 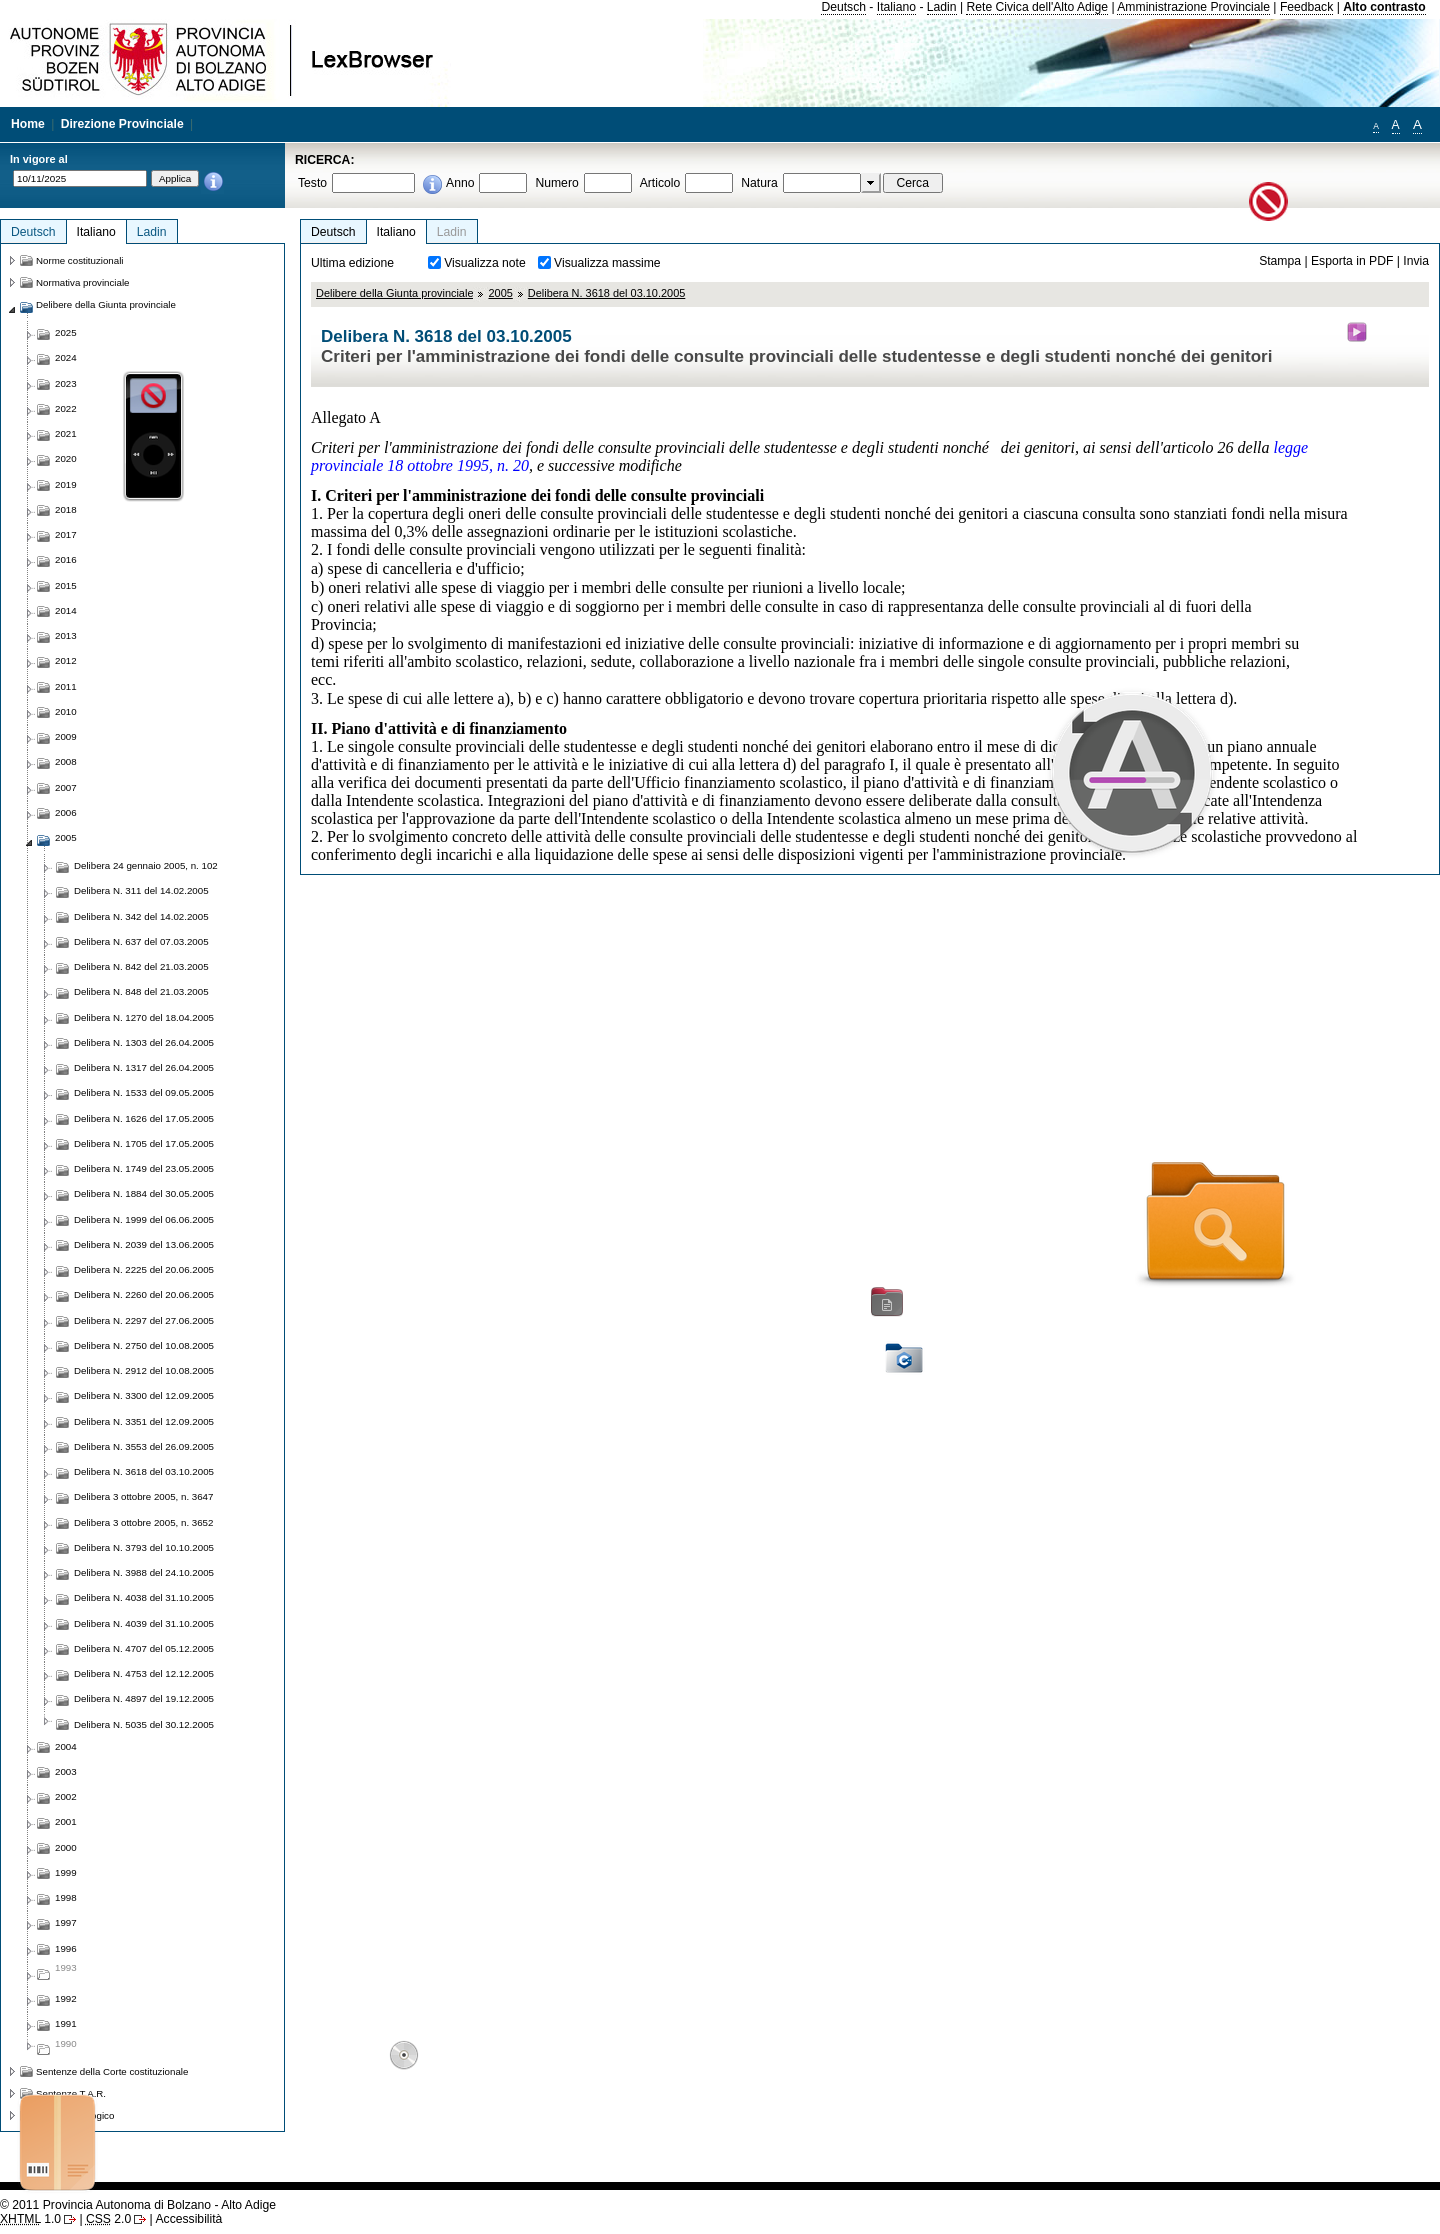 What do you see at coordinates (1132, 773) in the screenshot?
I see `check for and install software updates` at bounding box center [1132, 773].